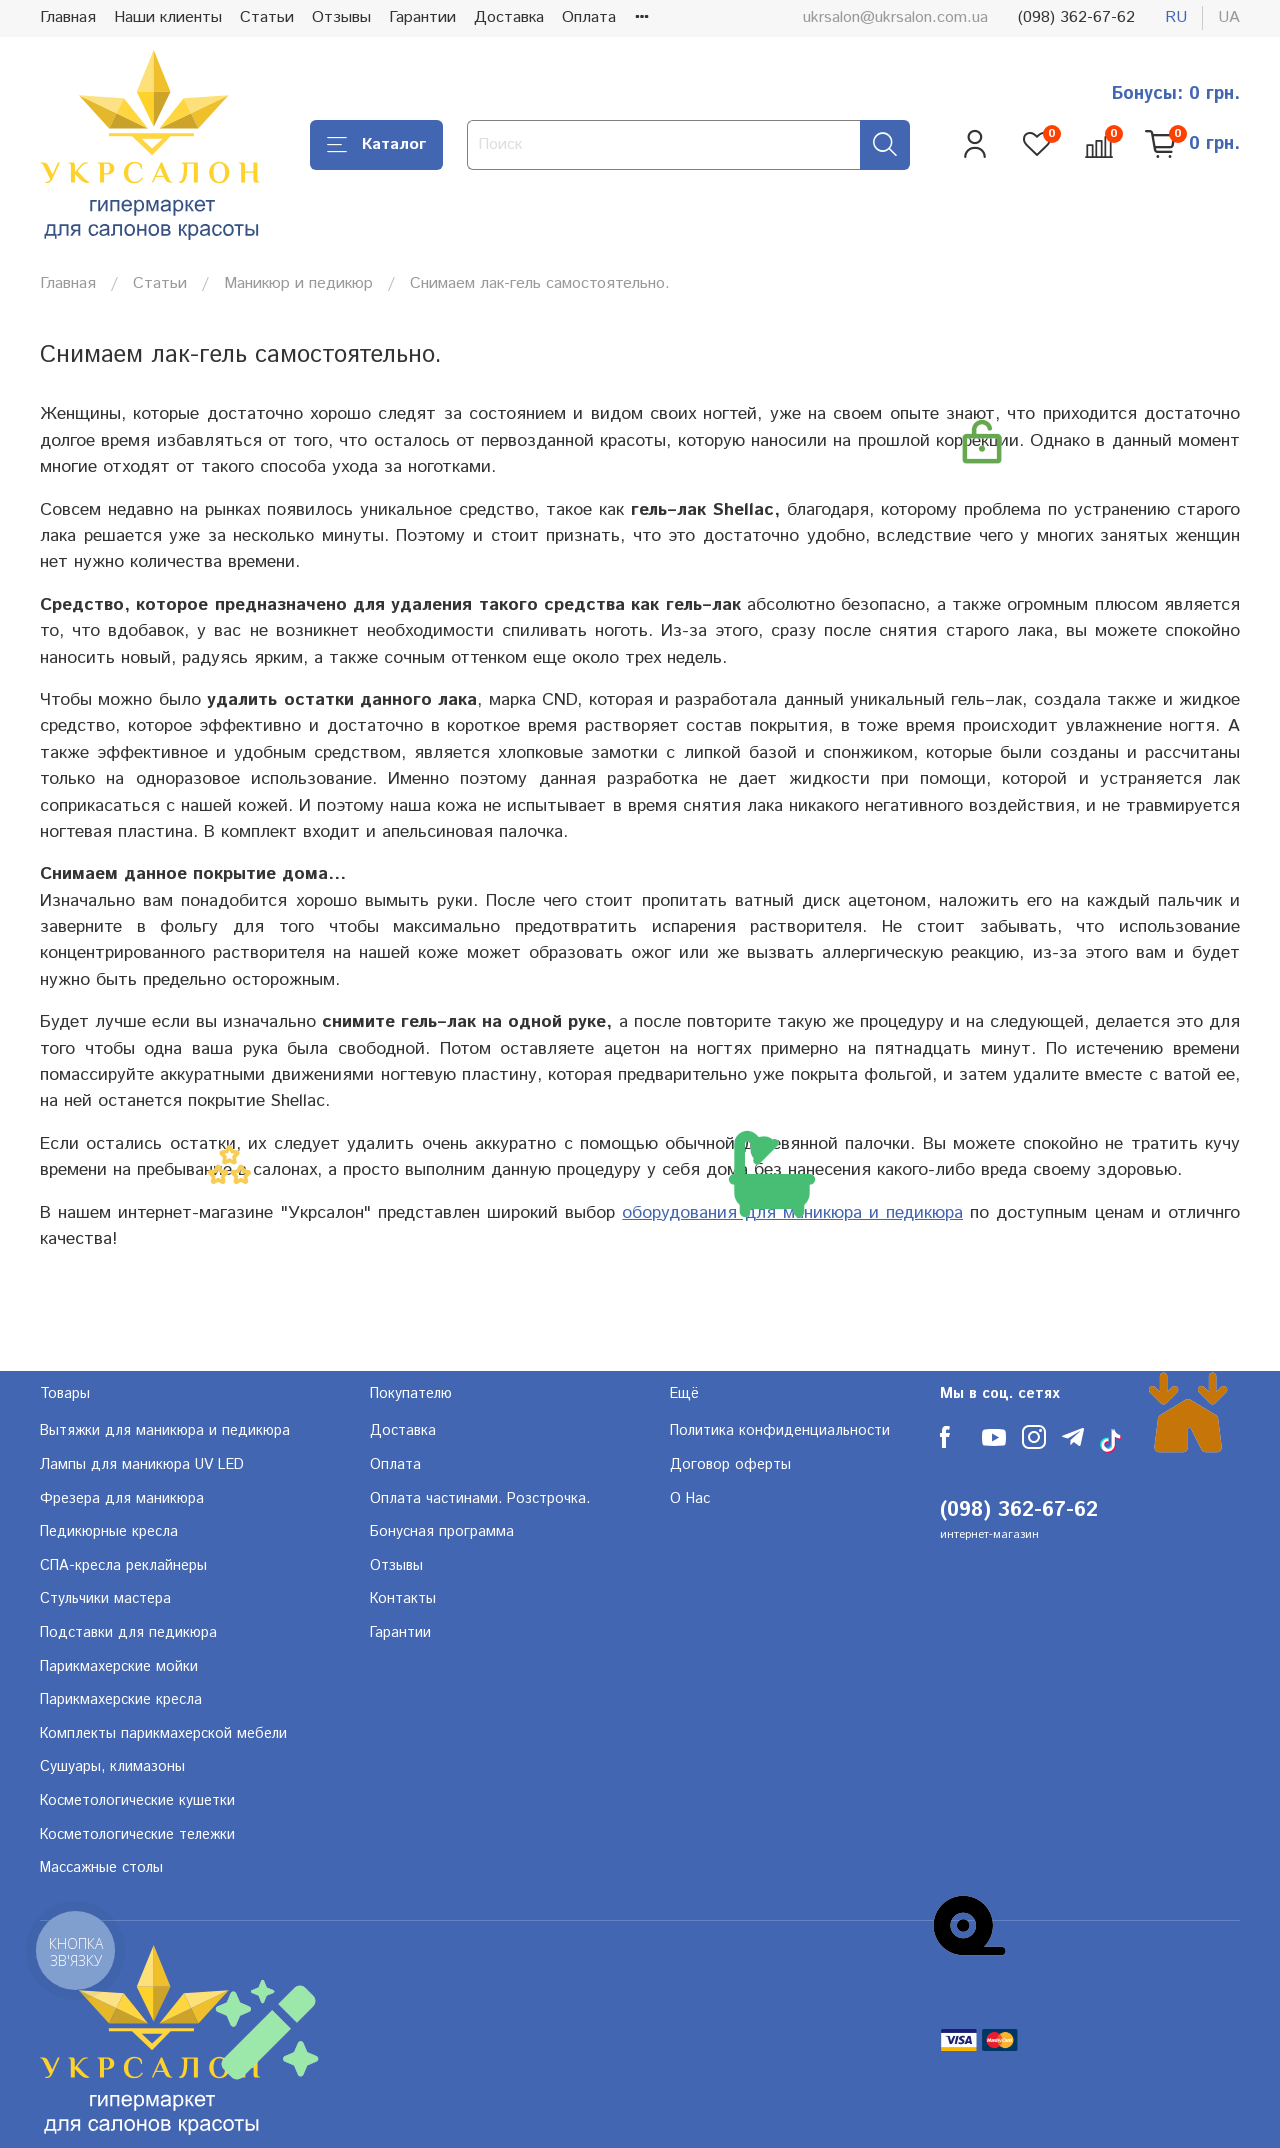 The width and height of the screenshot is (1280, 2148). What do you see at coordinates (229, 1164) in the screenshot?
I see `view ratings or reviews` at bounding box center [229, 1164].